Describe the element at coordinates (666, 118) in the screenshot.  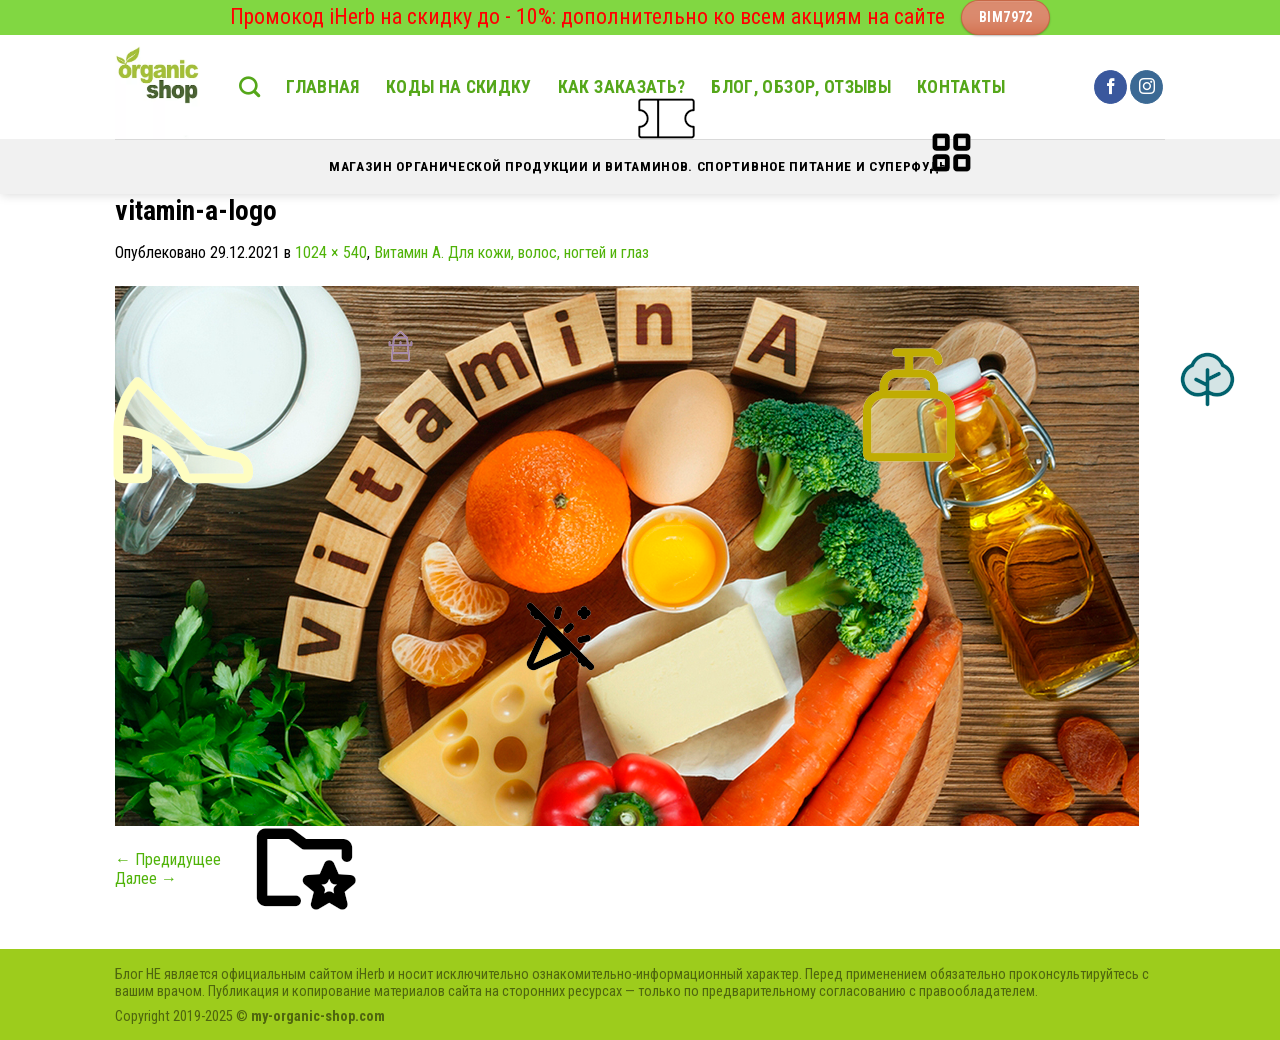
I see `view your tickets or passes` at that location.